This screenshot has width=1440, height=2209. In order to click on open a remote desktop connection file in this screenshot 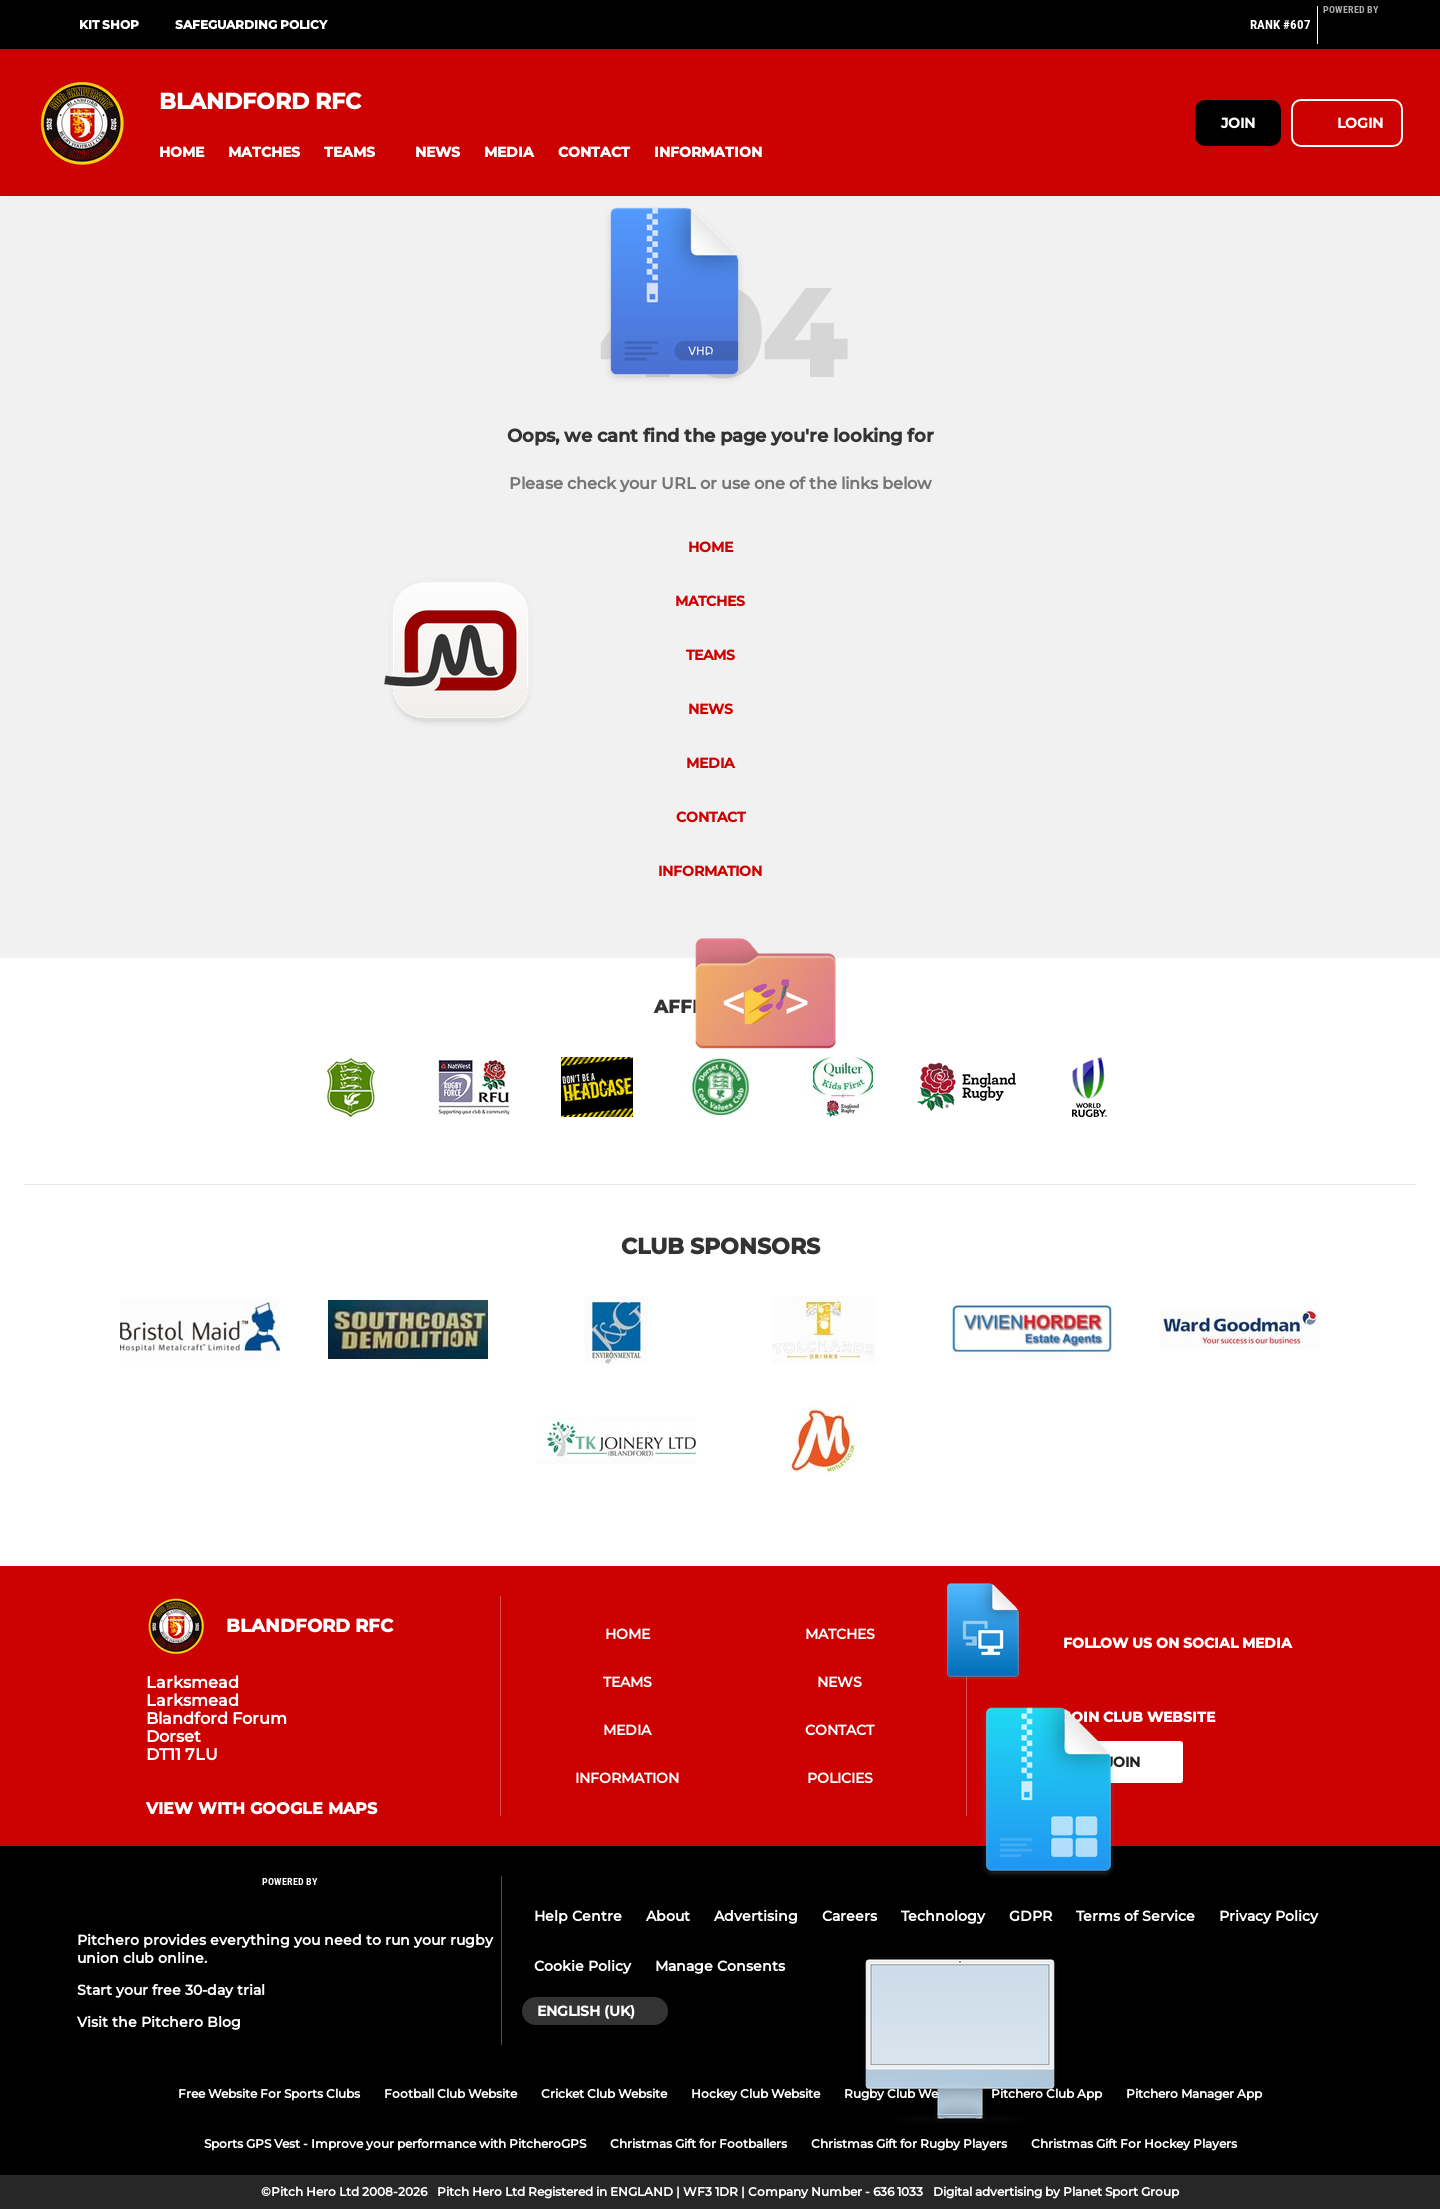, I will do `click(983, 1632)`.